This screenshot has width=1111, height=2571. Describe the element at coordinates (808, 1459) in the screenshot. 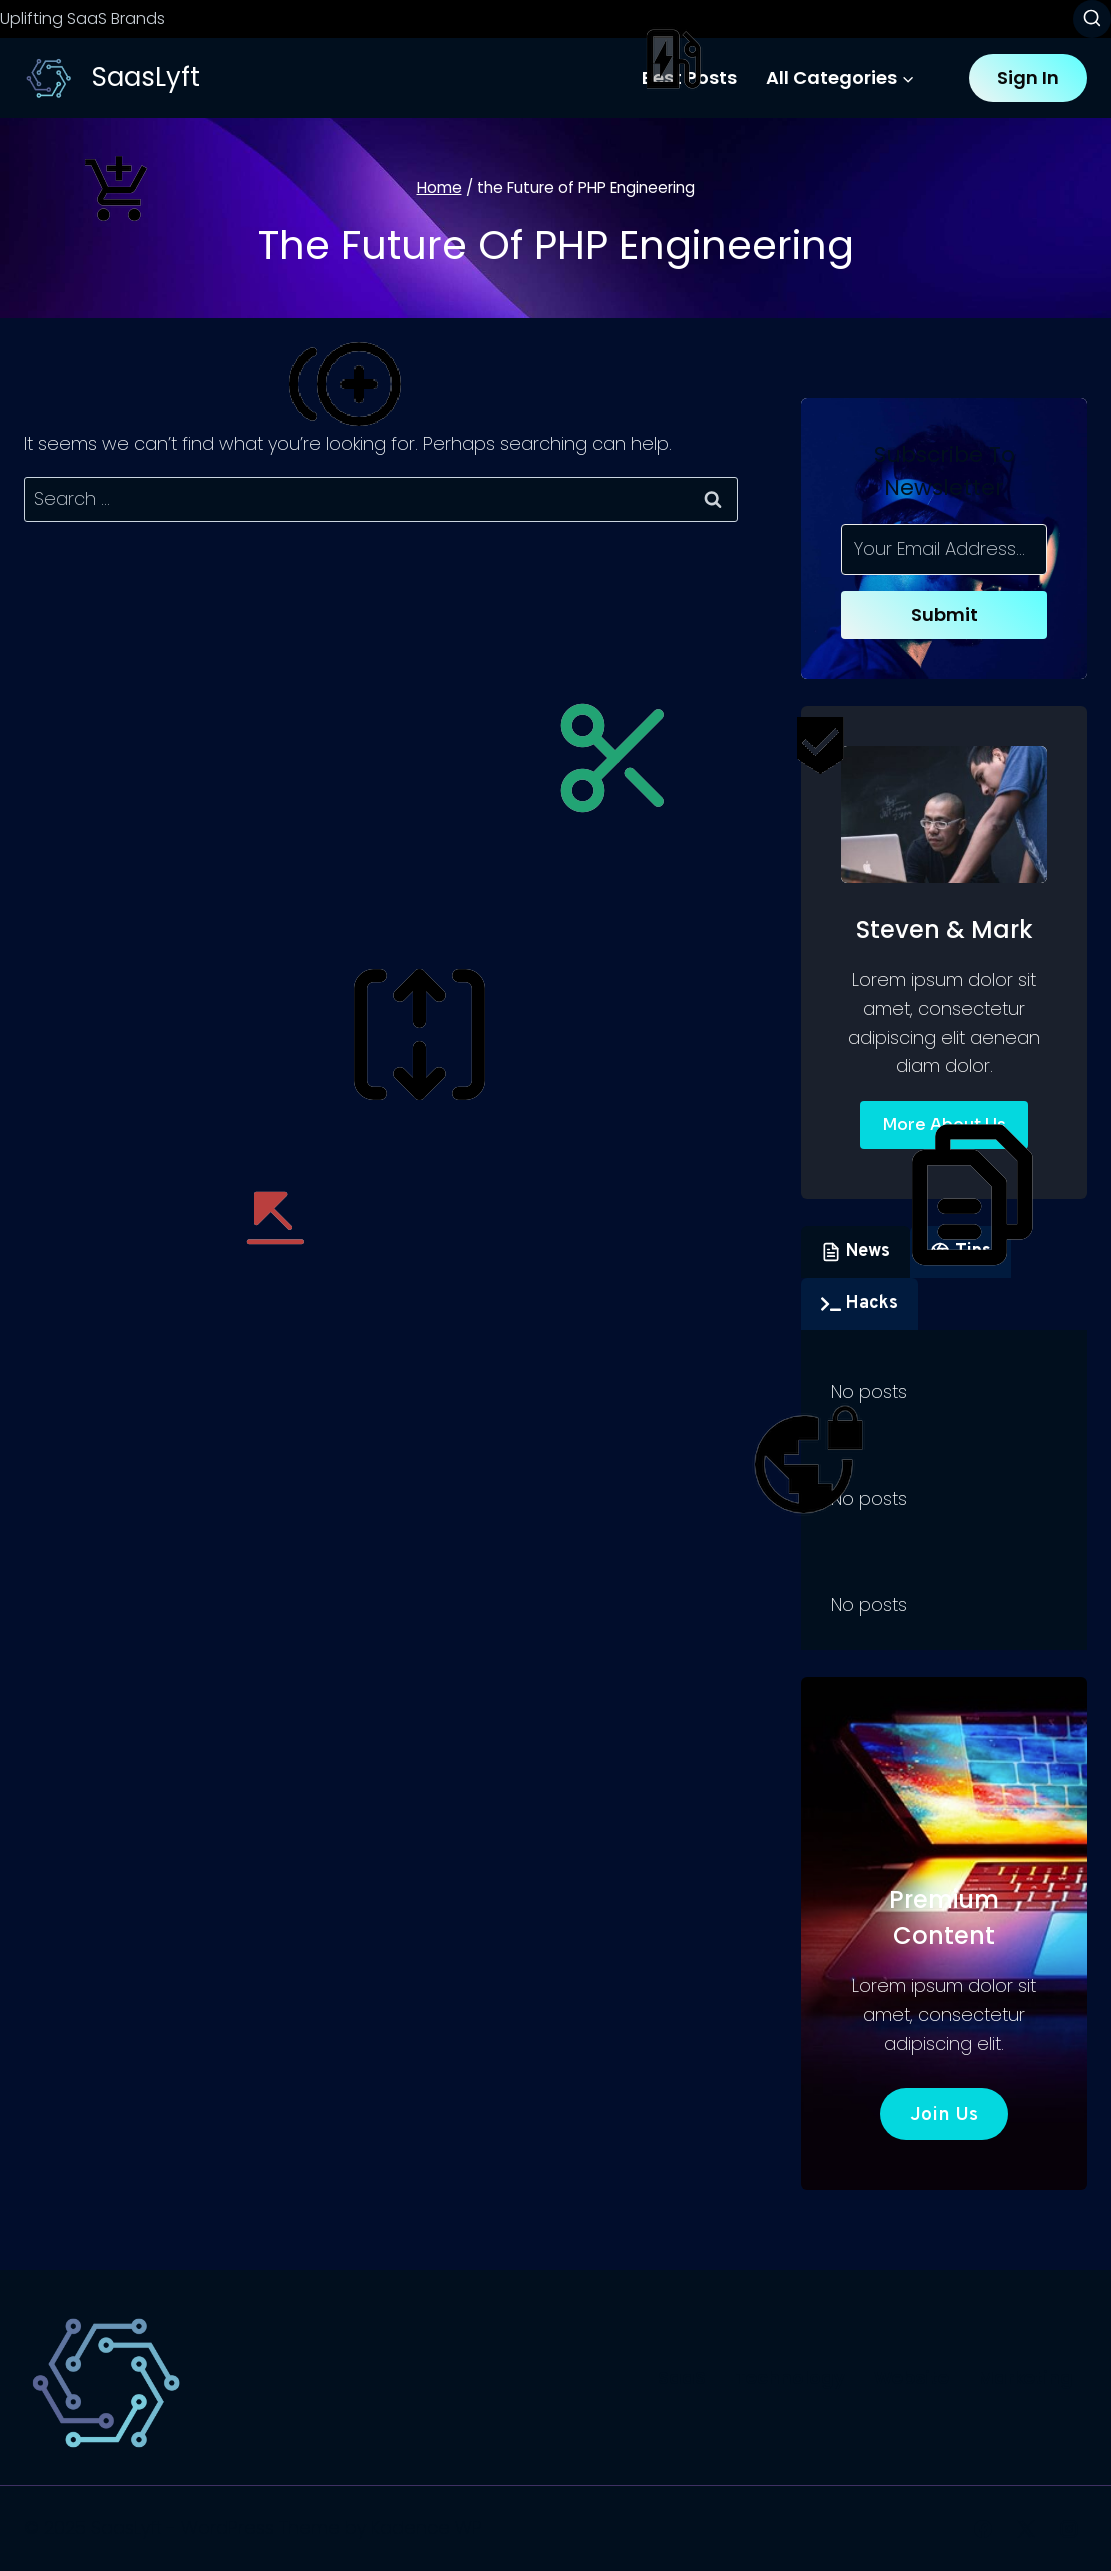

I see `indicates active vpn connection` at that location.